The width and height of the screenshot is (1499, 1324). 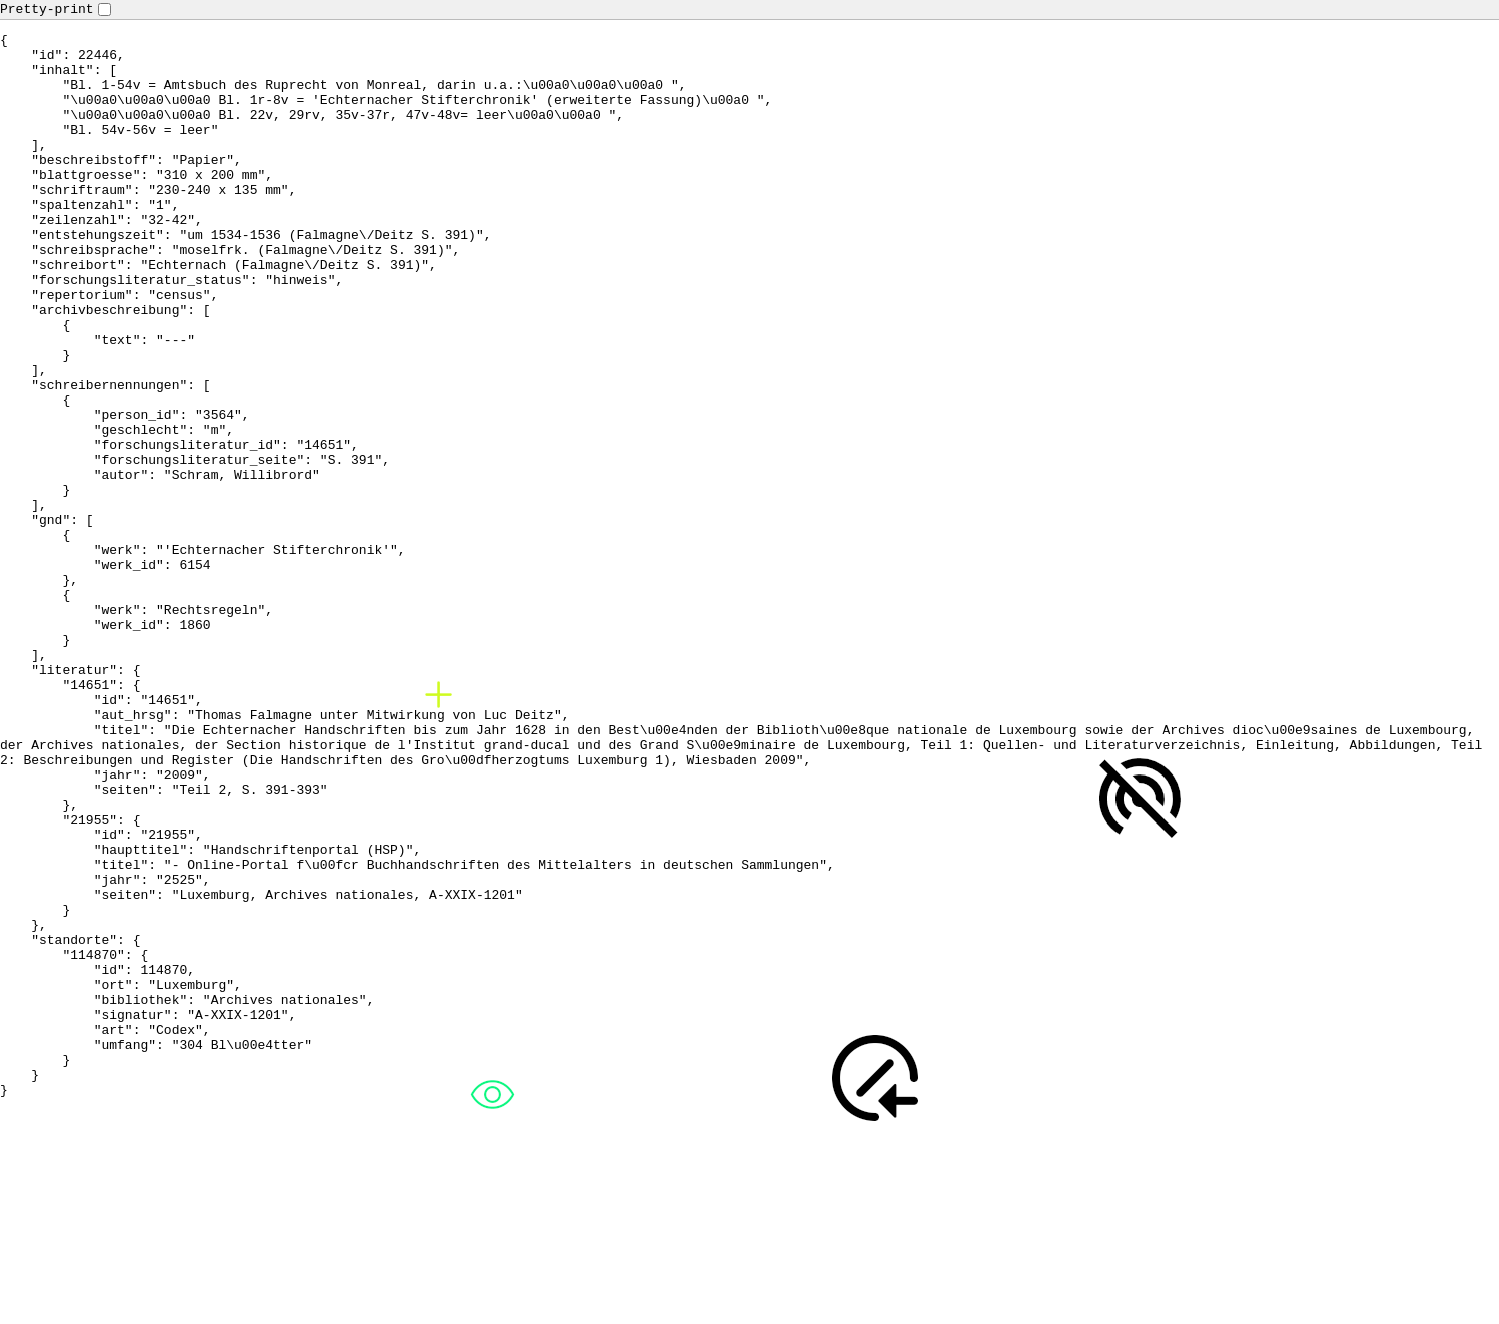 I want to click on indicates a linked issue was closed as not planned, so click(x=875, y=1078).